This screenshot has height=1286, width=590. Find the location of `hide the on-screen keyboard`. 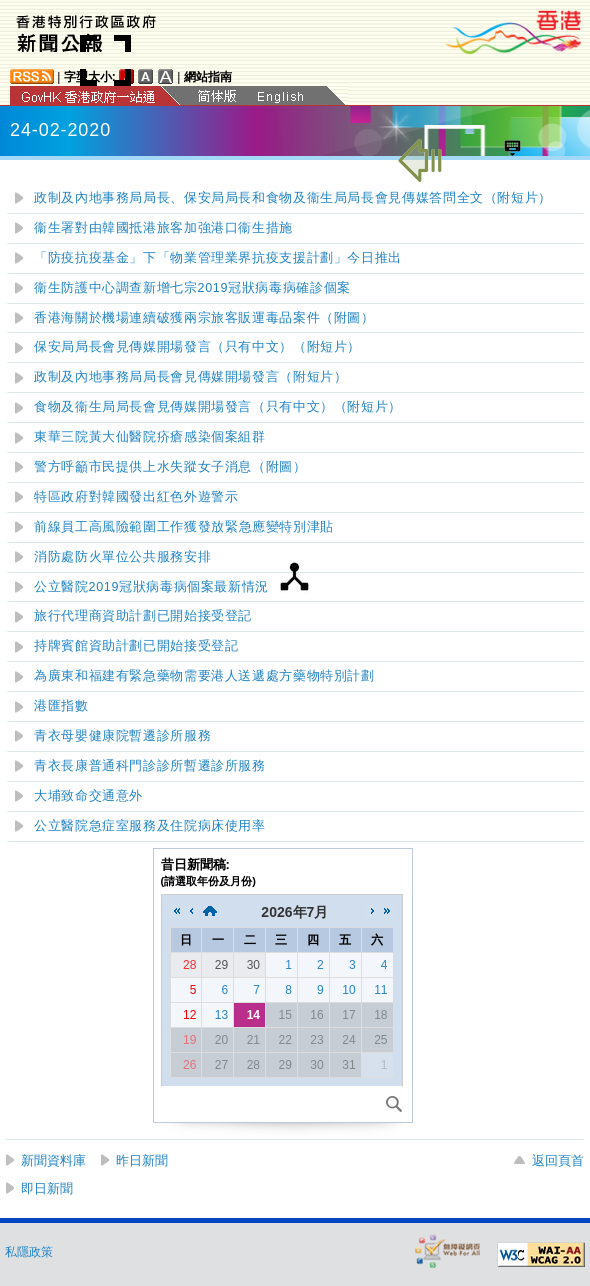

hide the on-screen keyboard is located at coordinates (512, 147).